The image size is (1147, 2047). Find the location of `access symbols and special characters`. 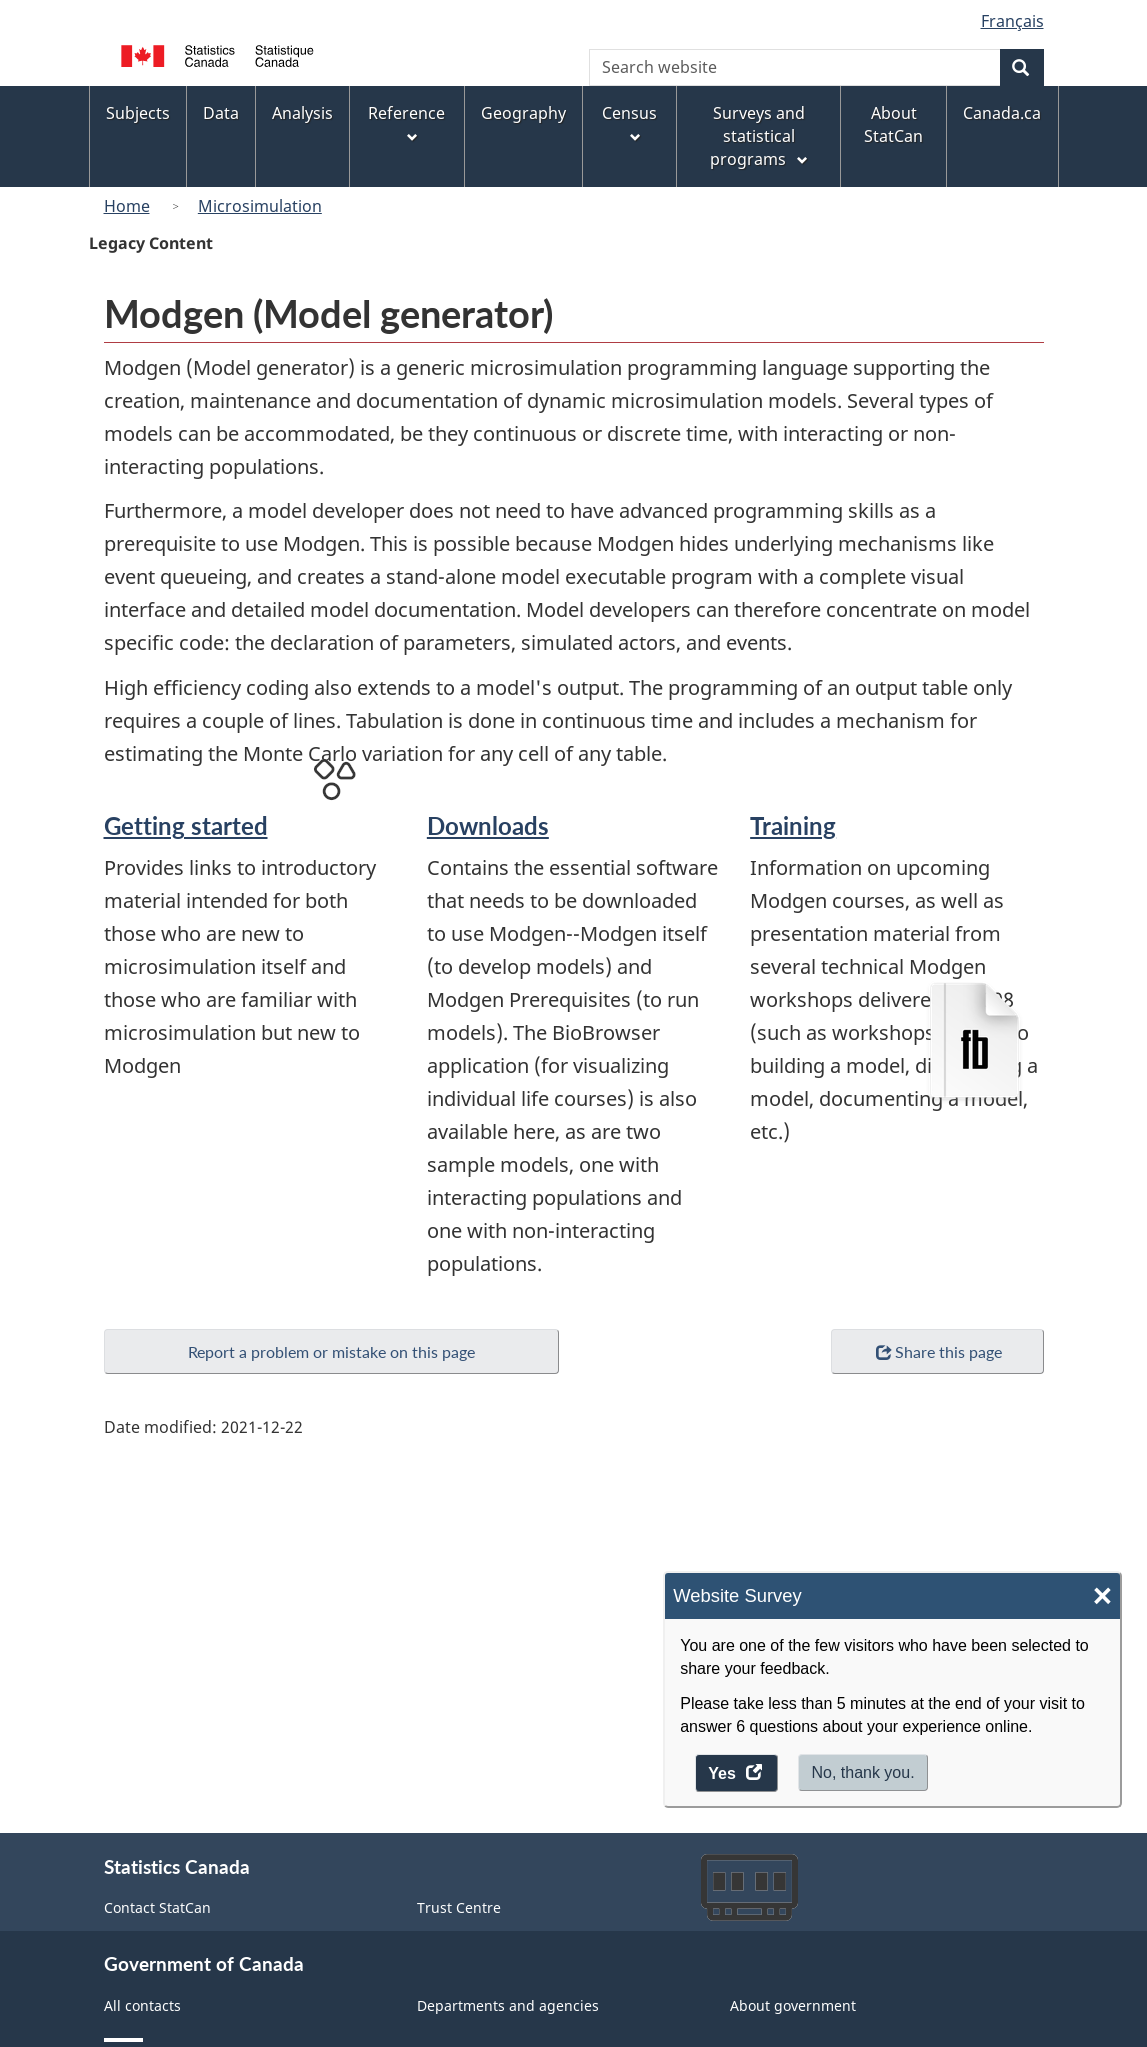

access symbols and special characters is located at coordinates (334, 779).